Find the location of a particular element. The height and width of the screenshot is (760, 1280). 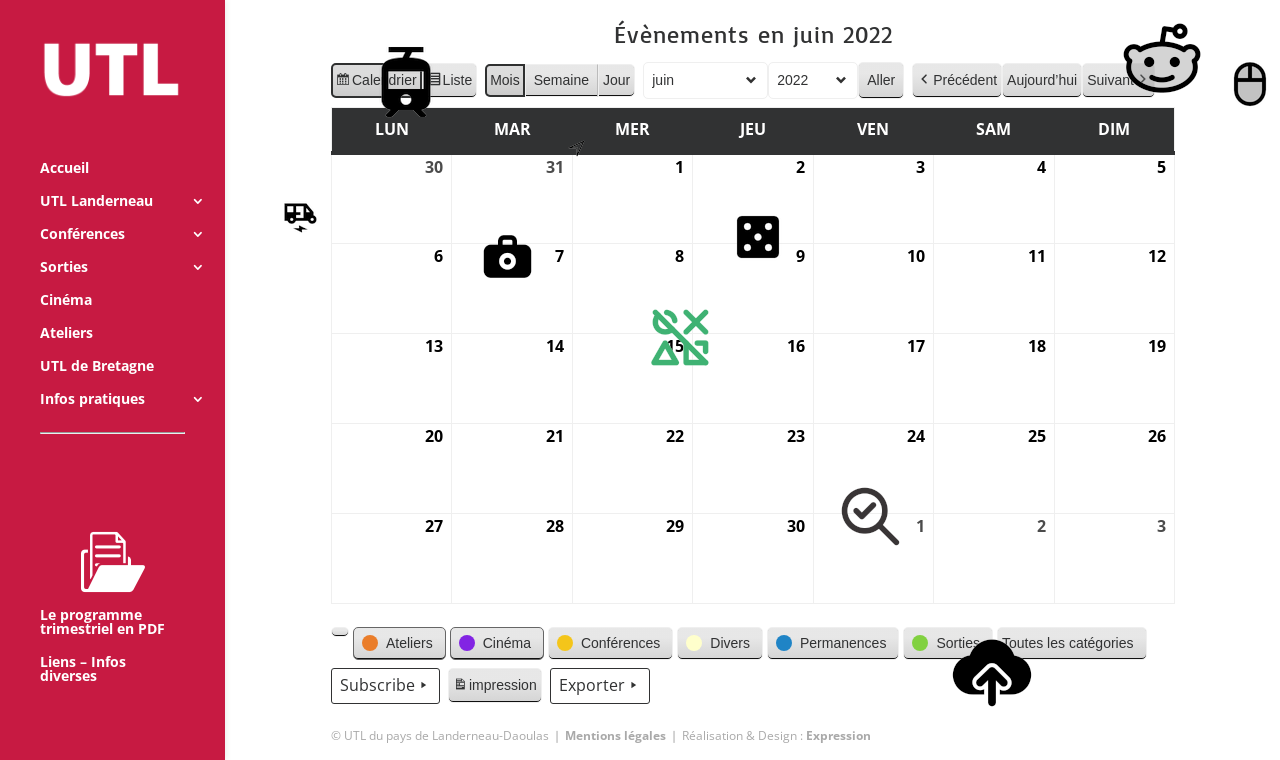

take a photo is located at coordinates (507, 256).